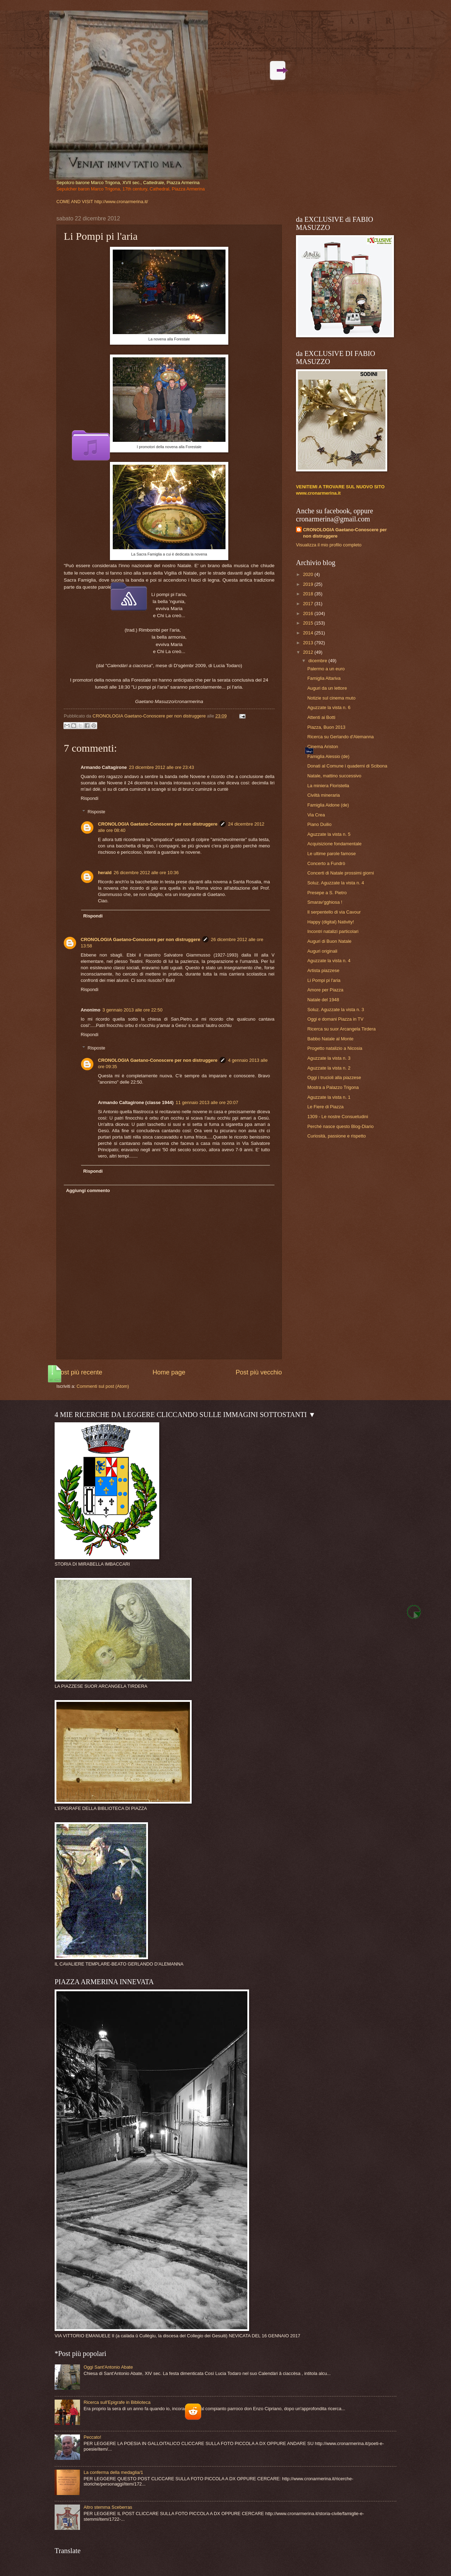  Describe the element at coordinates (55, 1374) in the screenshot. I see `virtualbox extension pack file` at that location.